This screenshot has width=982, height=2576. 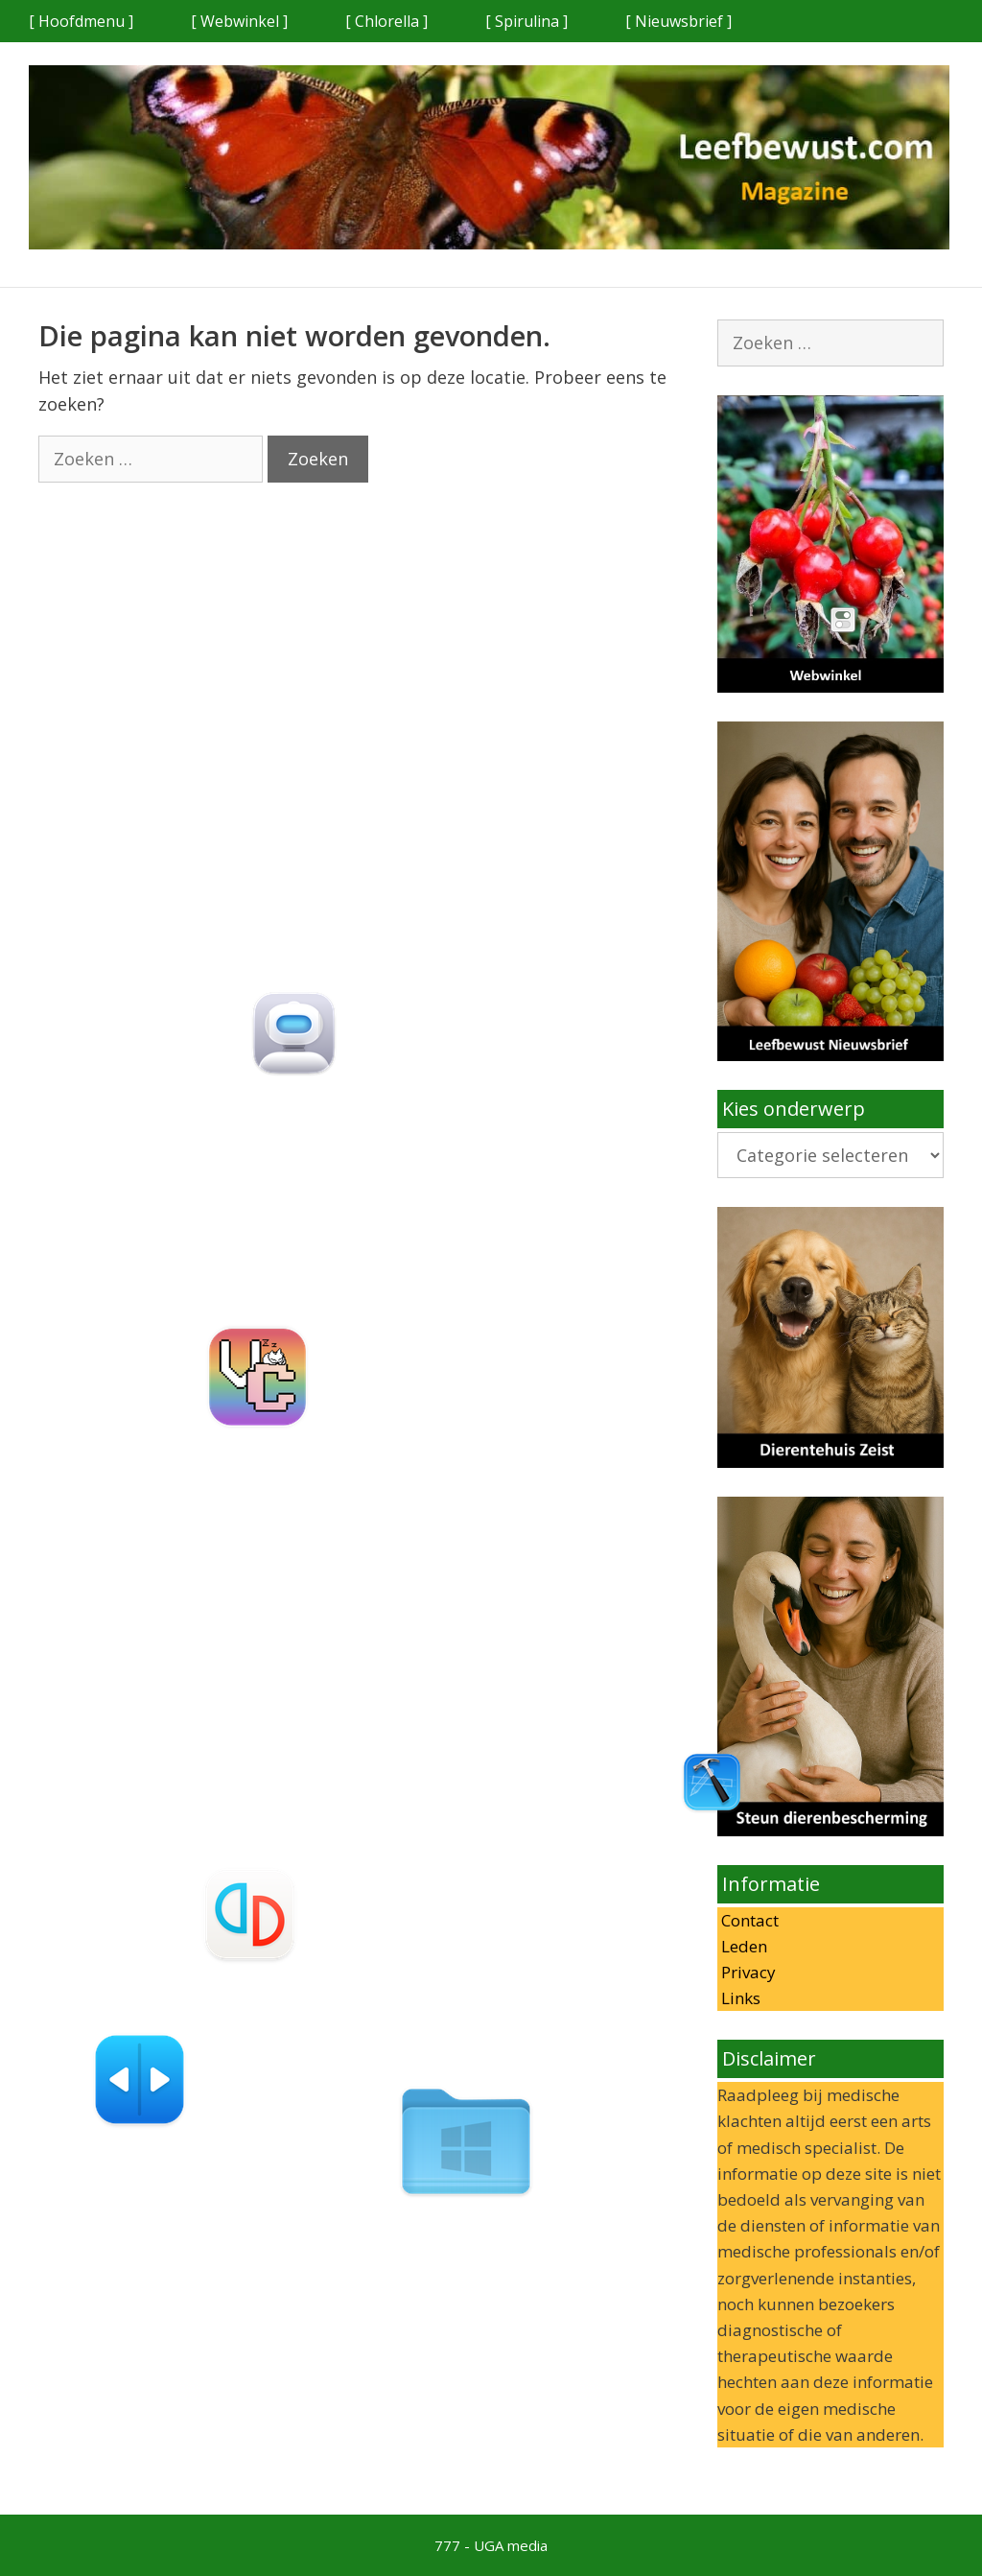 I want to click on open desktop preferences or settings, so click(x=843, y=620).